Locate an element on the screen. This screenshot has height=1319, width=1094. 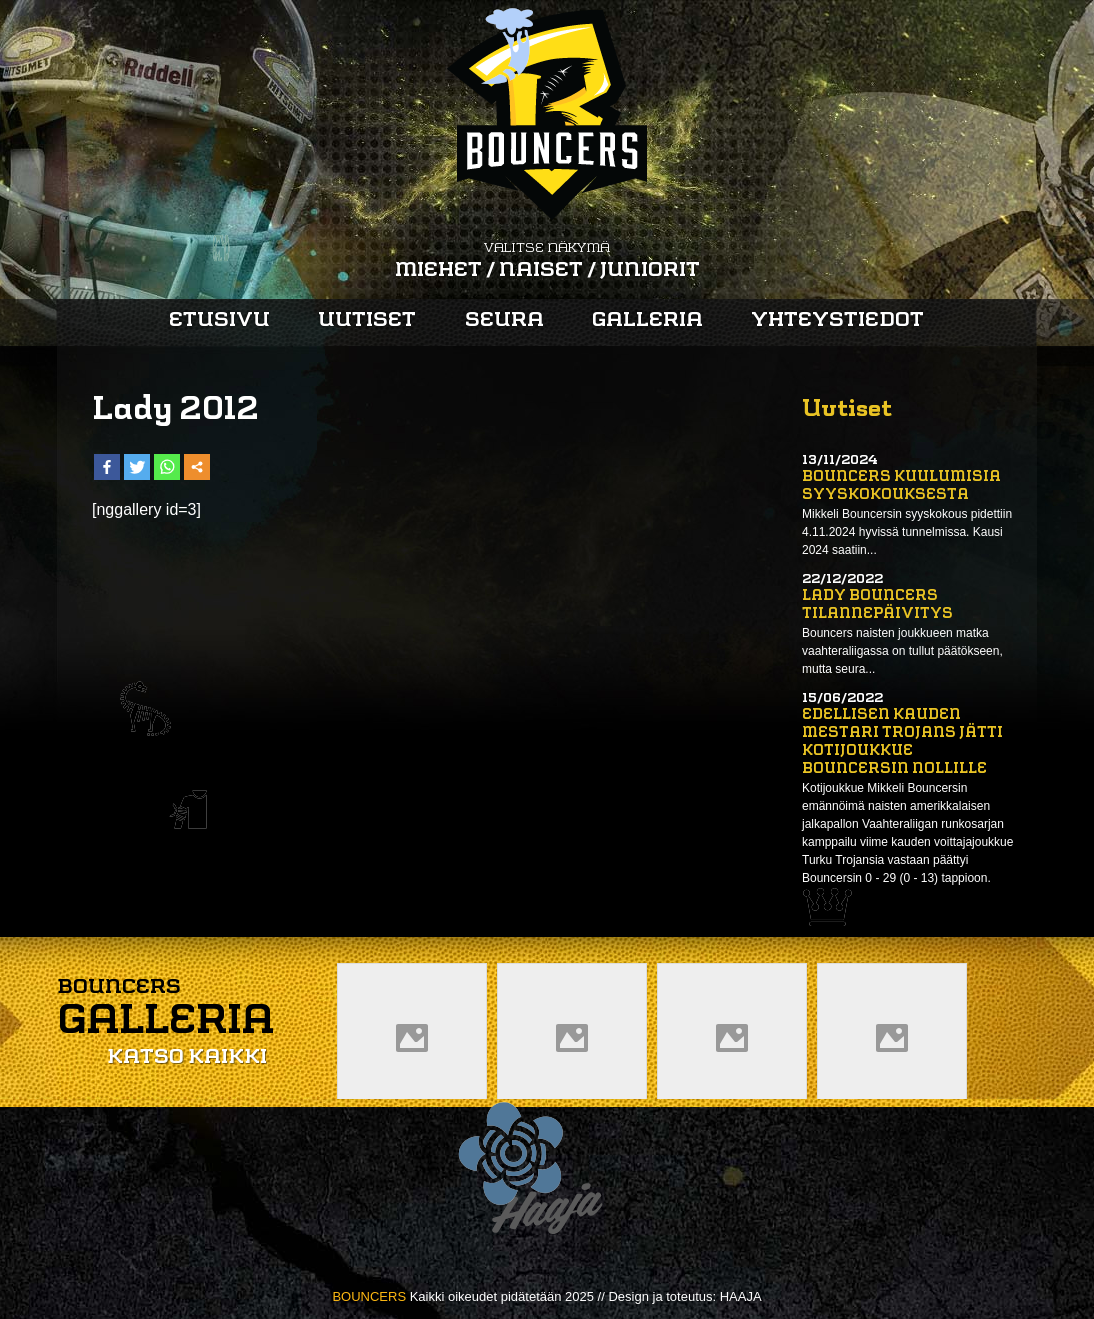
report an injury or health issue is located at coordinates (187, 809).